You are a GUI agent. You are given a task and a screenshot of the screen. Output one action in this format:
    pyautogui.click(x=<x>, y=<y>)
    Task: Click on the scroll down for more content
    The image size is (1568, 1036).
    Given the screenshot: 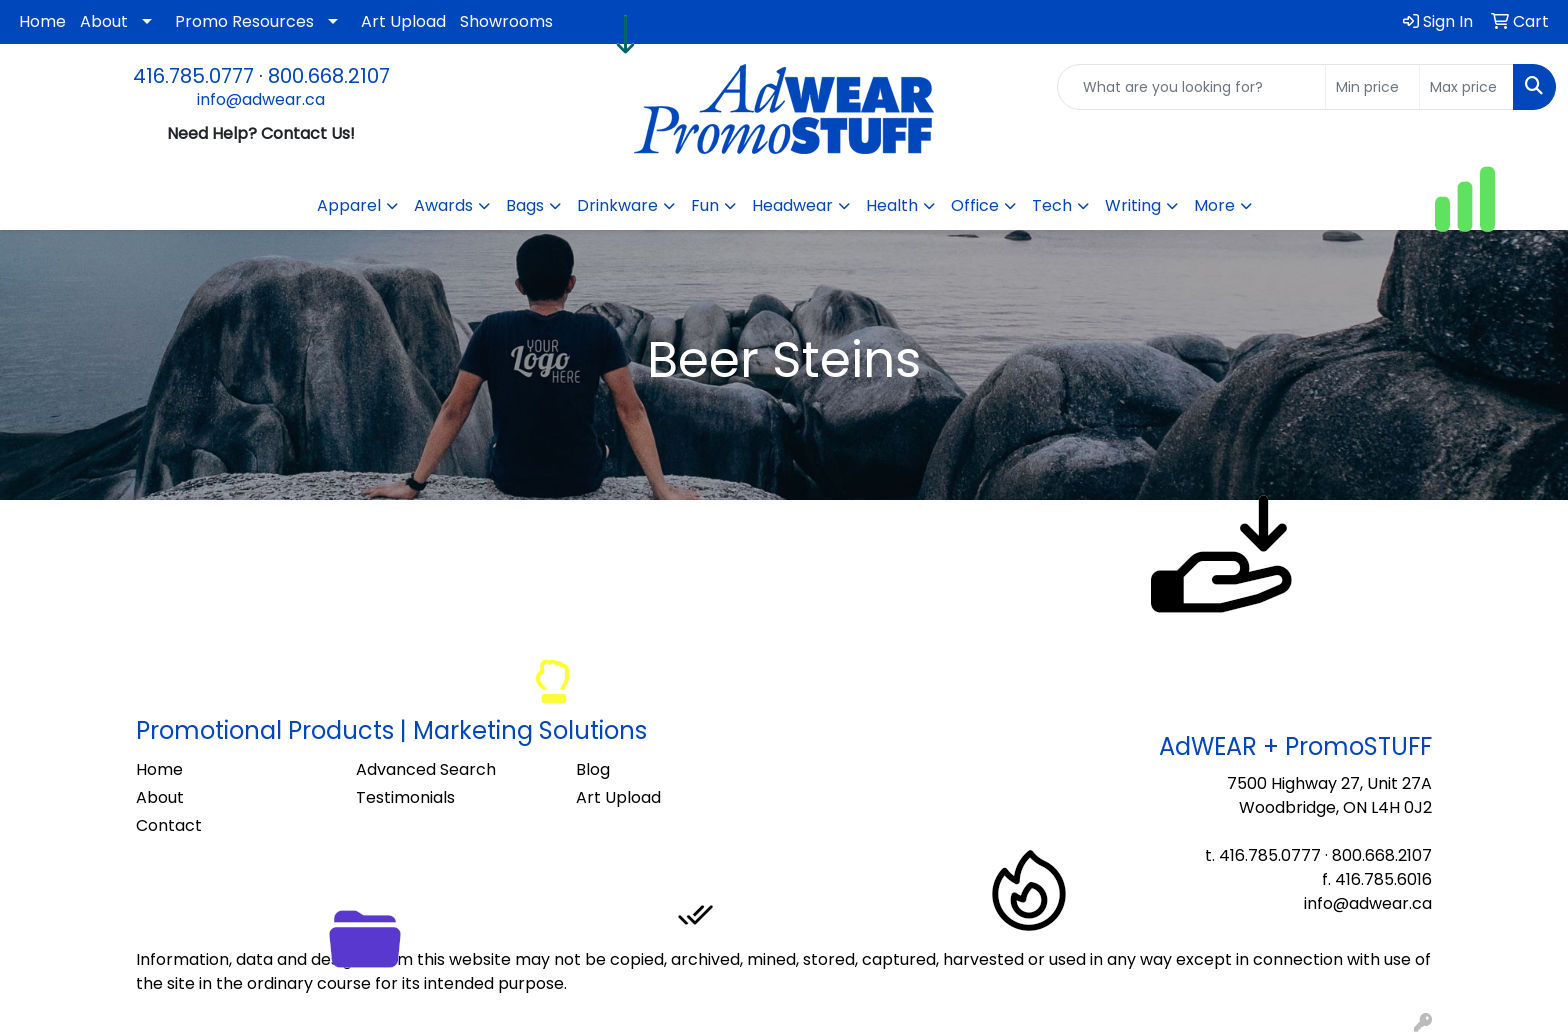 What is the action you would take?
    pyautogui.click(x=625, y=34)
    